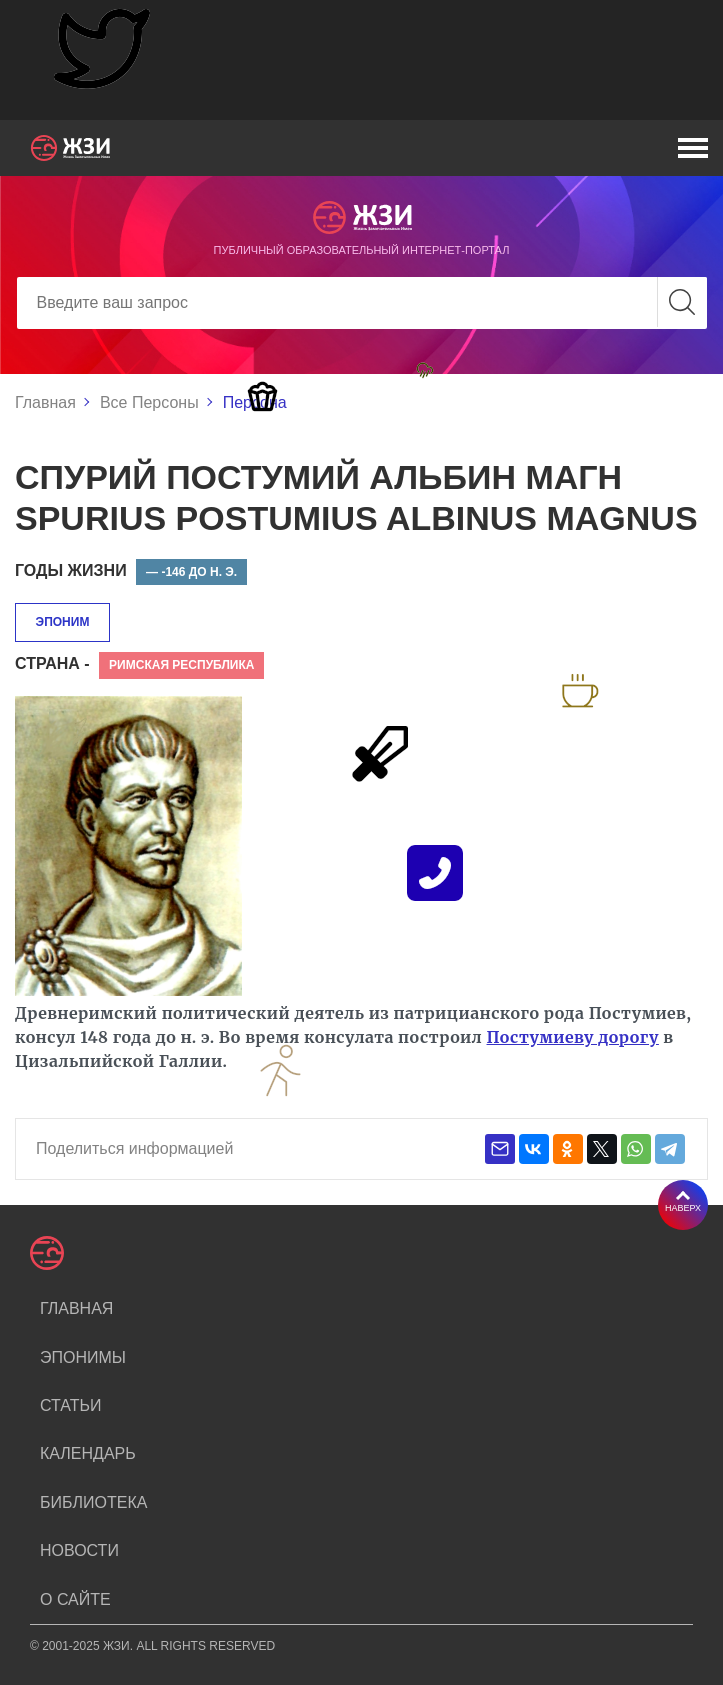  What do you see at coordinates (280, 1070) in the screenshot?
I see `indicates walking directions or pedestrian route` at bounding box center [280, 1070].